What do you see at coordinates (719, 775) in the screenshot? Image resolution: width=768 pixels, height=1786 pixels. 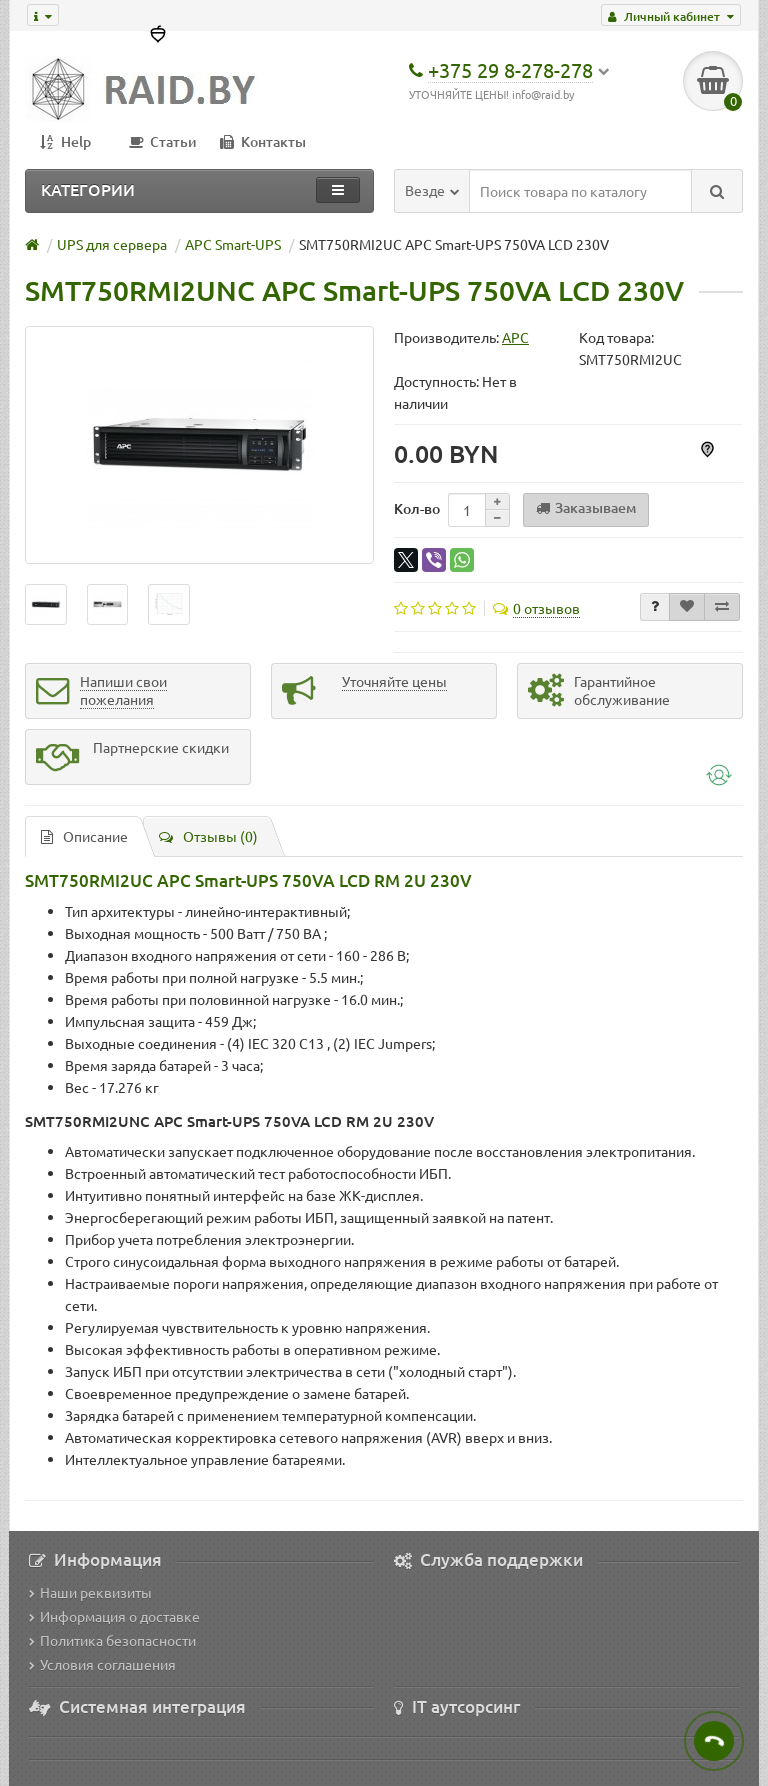 I see `switch between user accounts` at bounding box center [719, 775].